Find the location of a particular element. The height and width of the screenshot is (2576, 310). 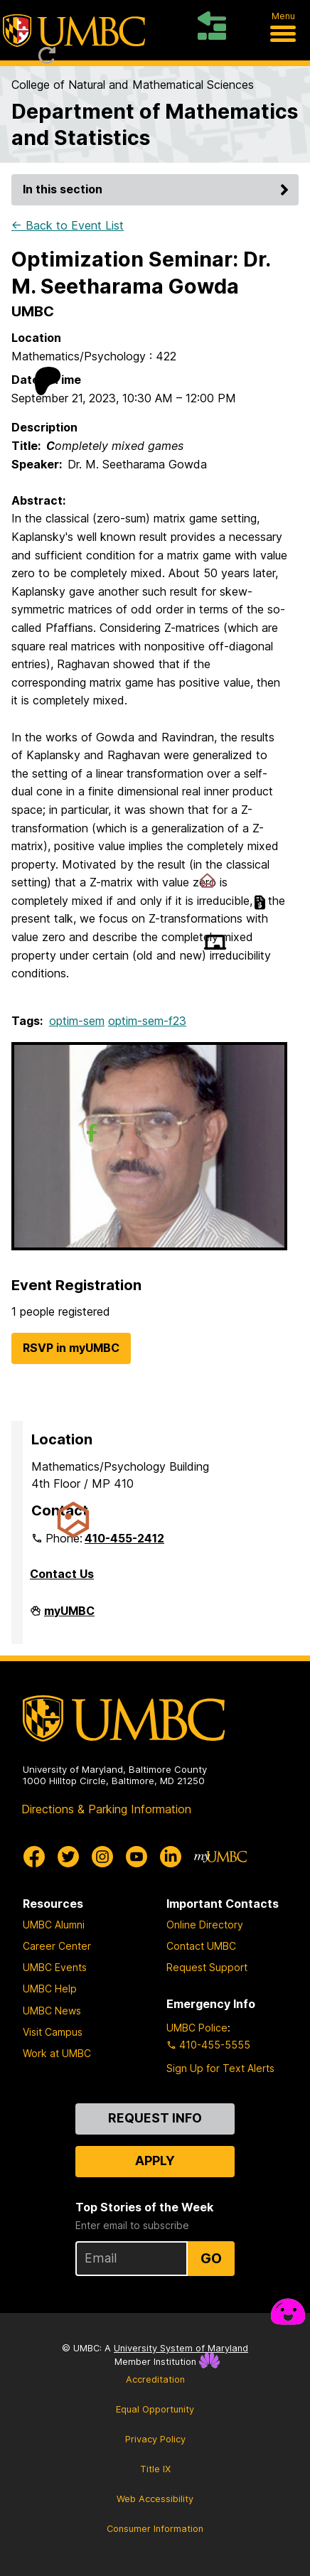

Huawei brand logo is located at coordinates (209, 2360).